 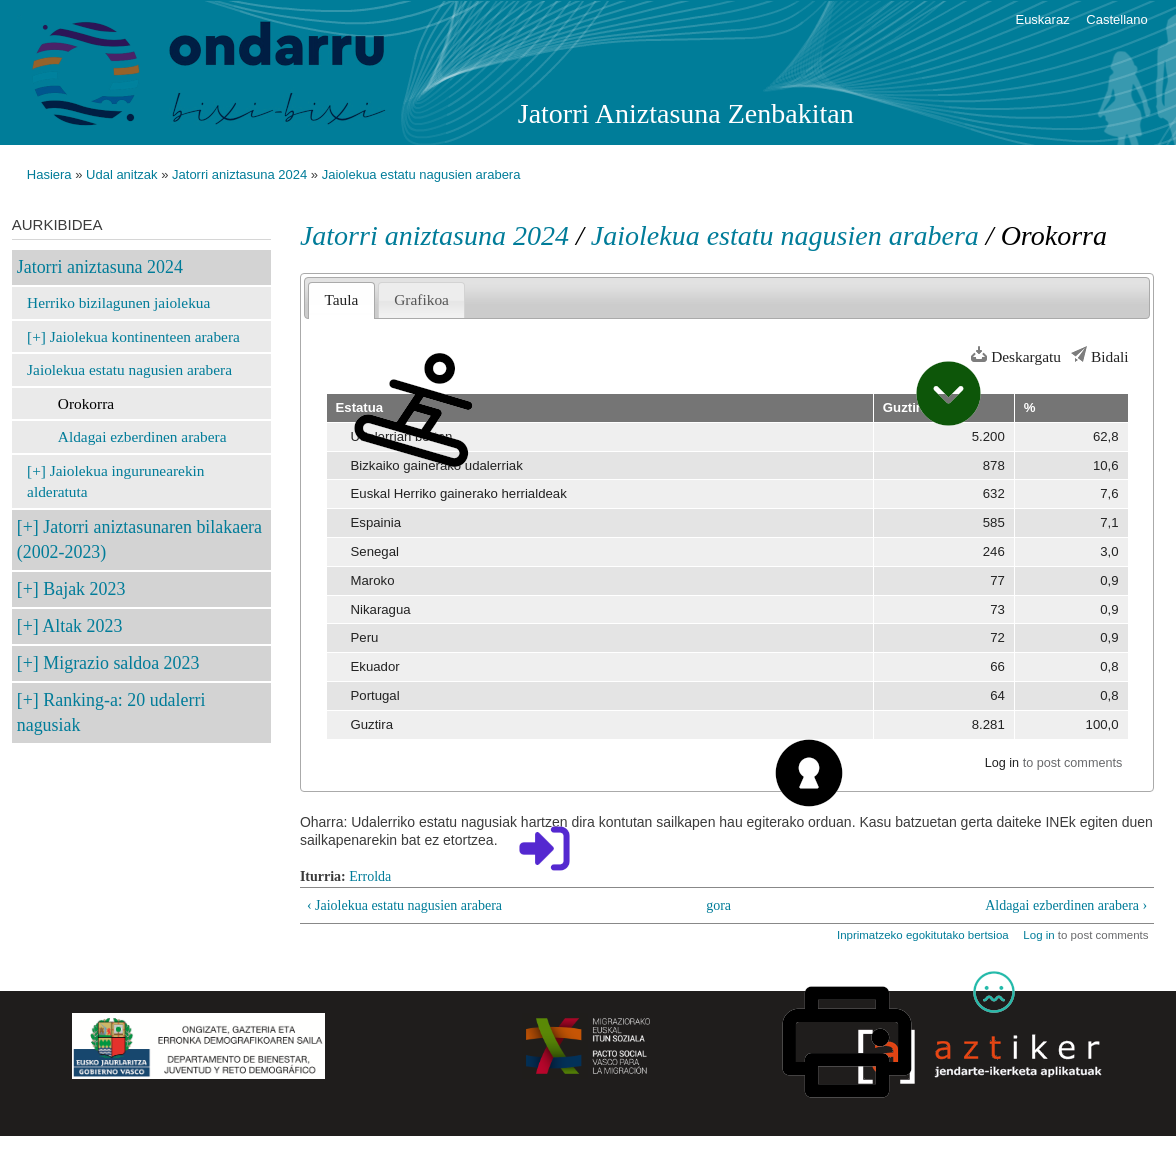 I want to click on expand dropdown menu or section, so click(x=948, y=393).